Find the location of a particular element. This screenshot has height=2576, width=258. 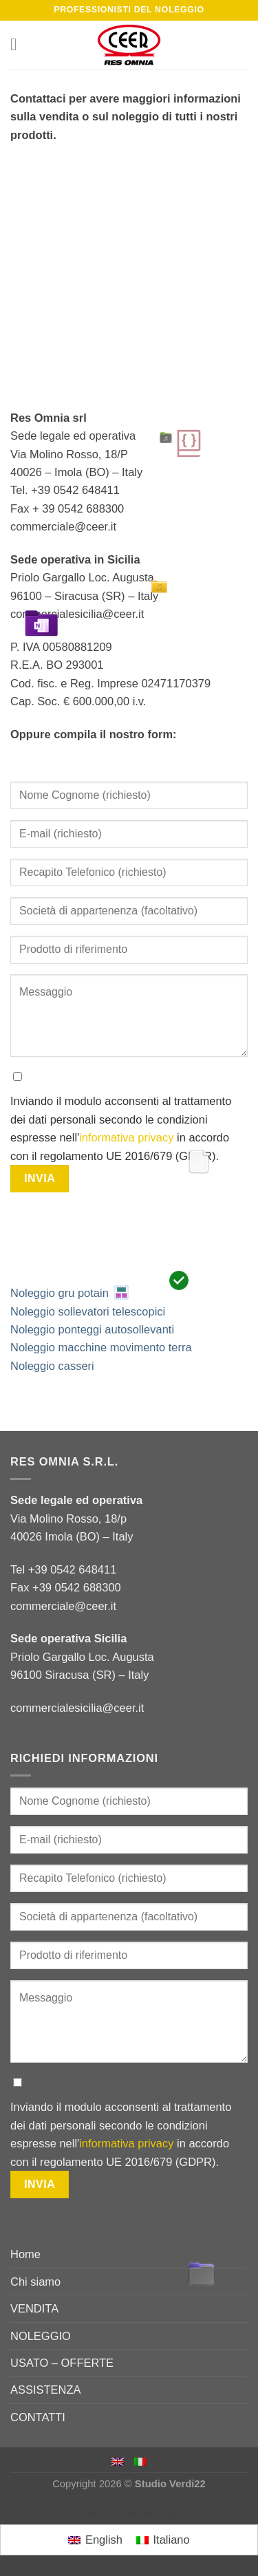

open your music folder is located at coordinates (166, 438).